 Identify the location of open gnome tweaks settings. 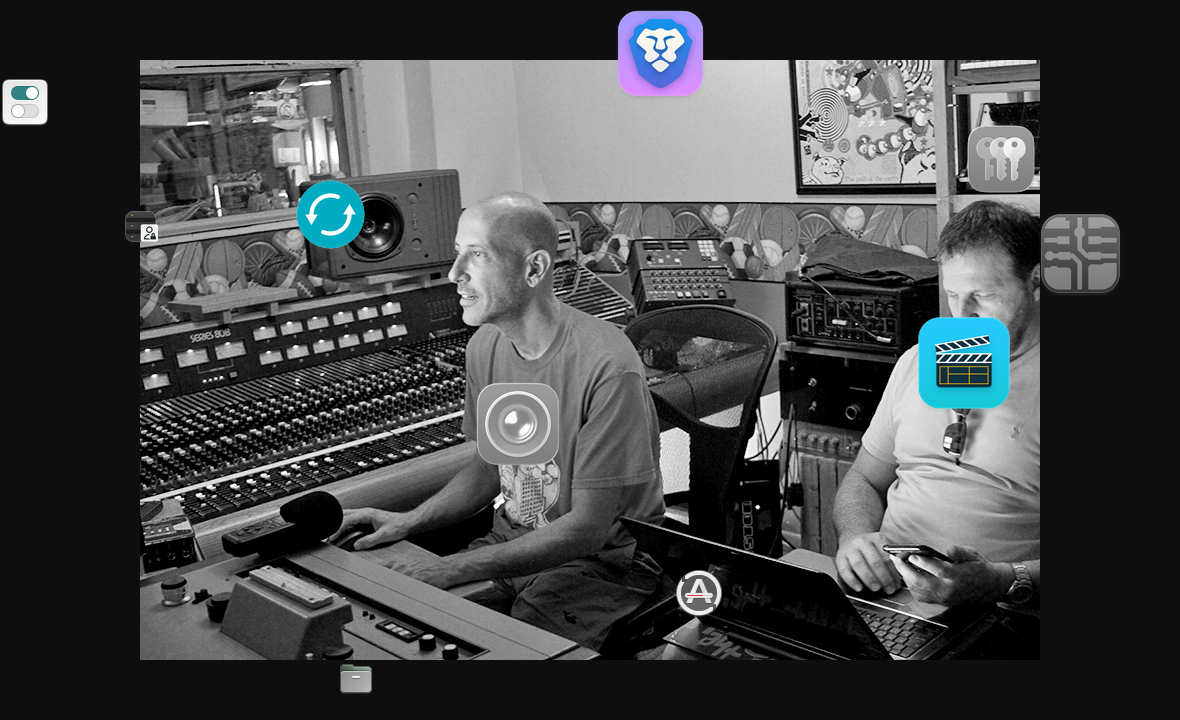
(25, 102).